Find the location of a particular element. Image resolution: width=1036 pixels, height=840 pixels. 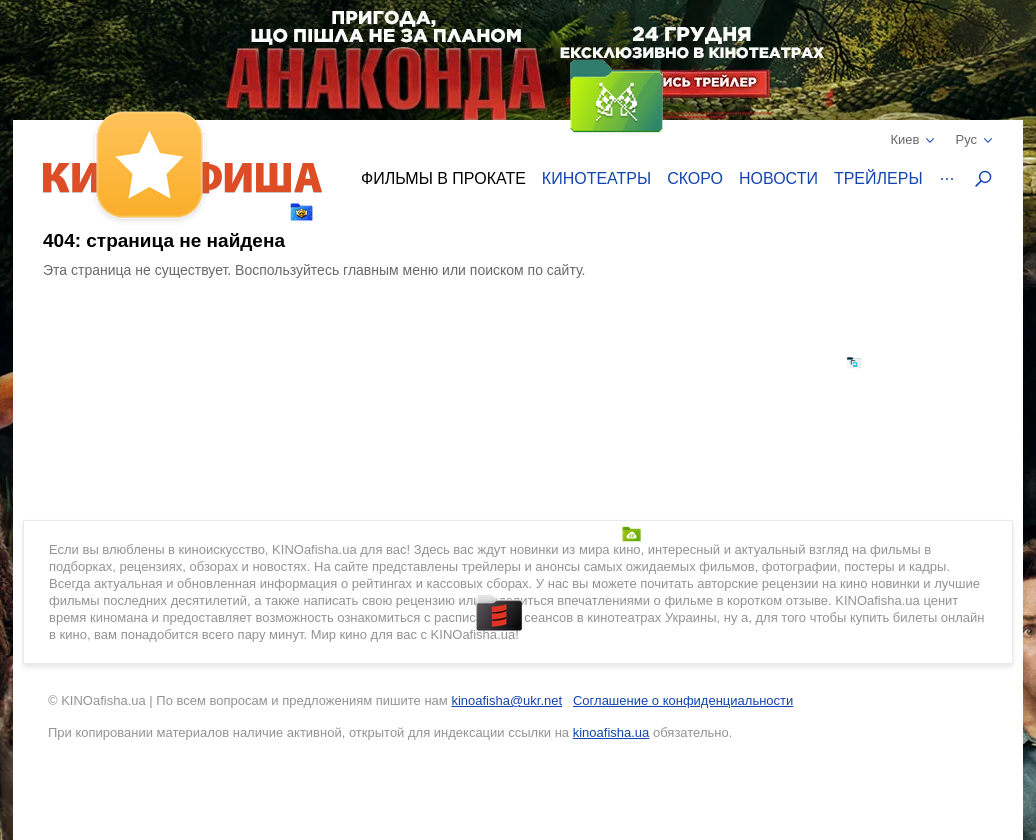

open 4k video downloader folder is located at coordinates (631, 534).